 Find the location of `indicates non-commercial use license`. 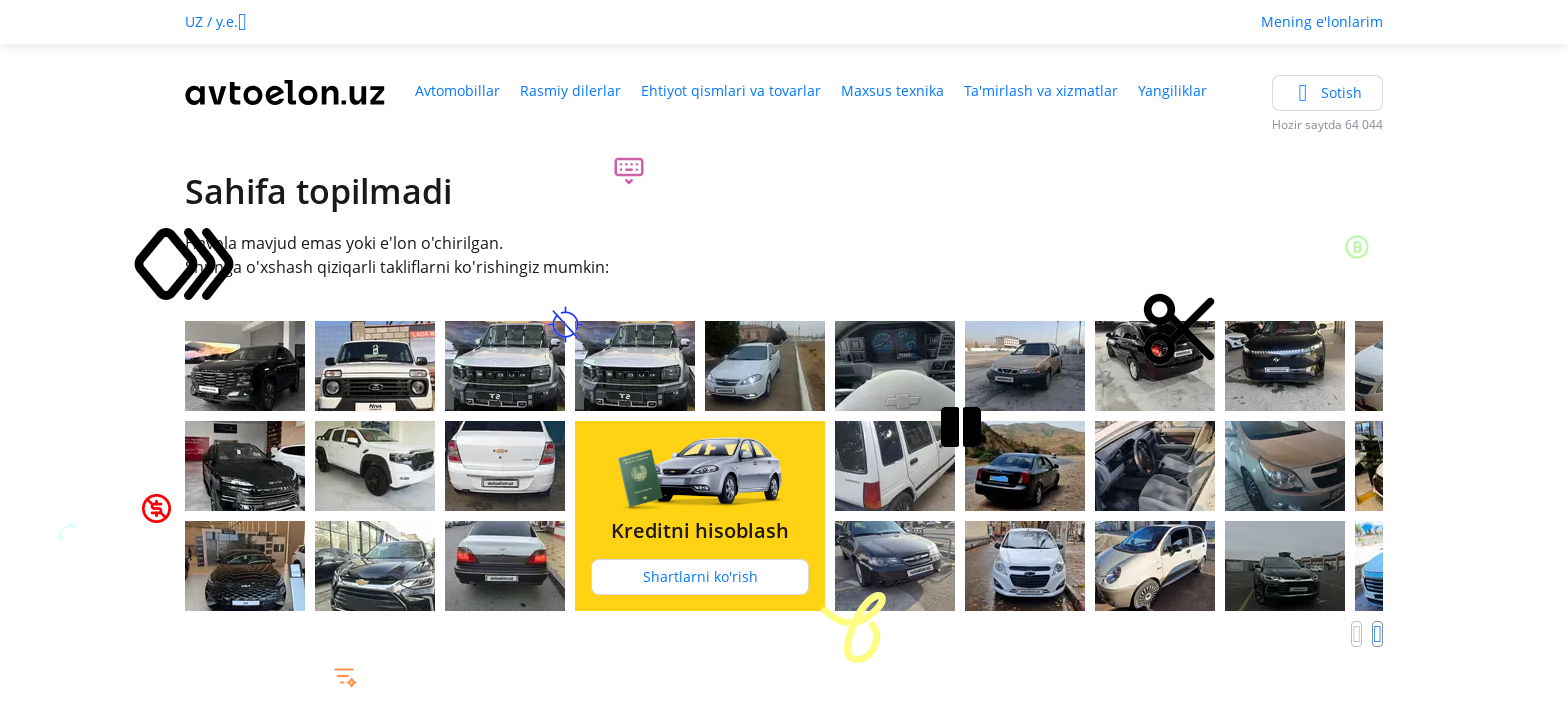

indicates non-commercial use license is located at coordinates (156, 508).